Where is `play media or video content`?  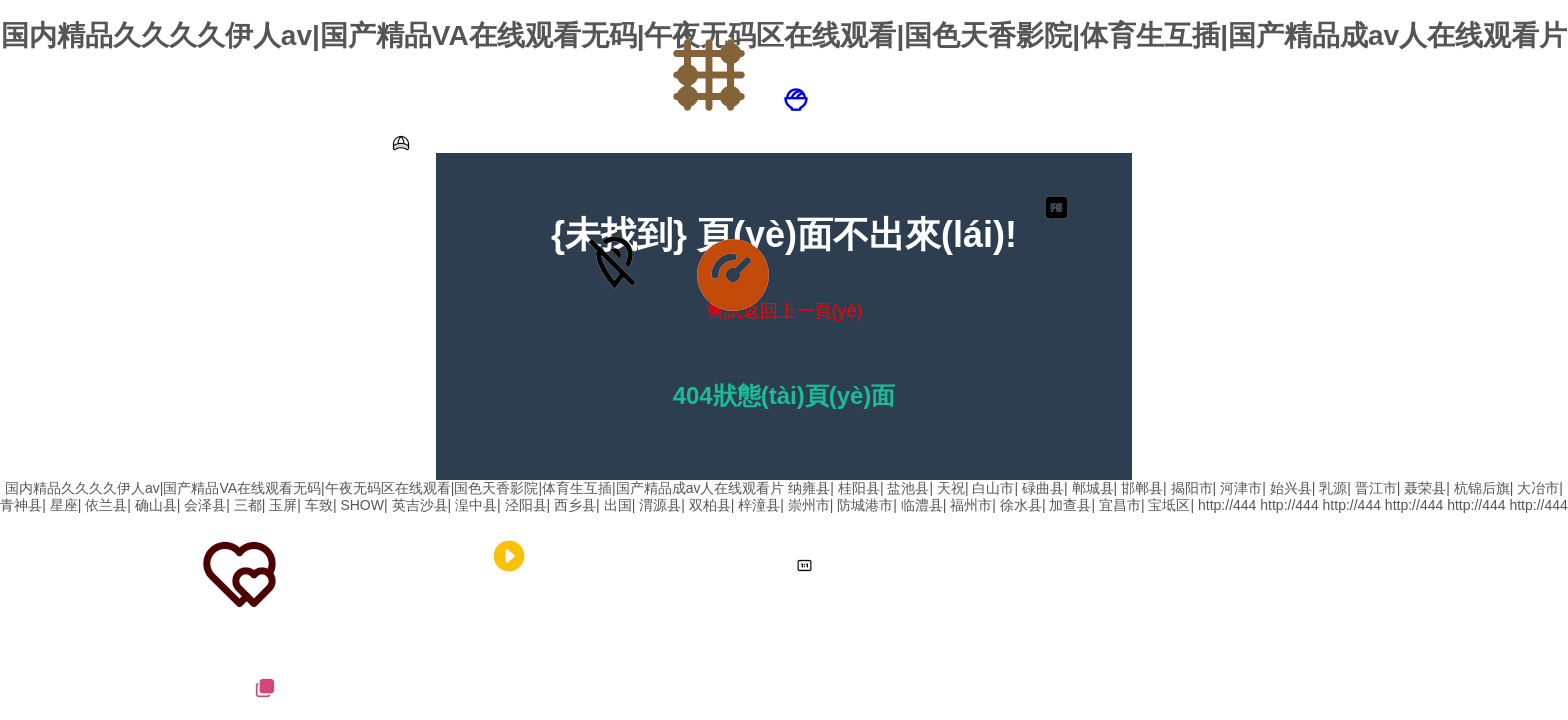
play media or video content is located at coordinates (509, 556).